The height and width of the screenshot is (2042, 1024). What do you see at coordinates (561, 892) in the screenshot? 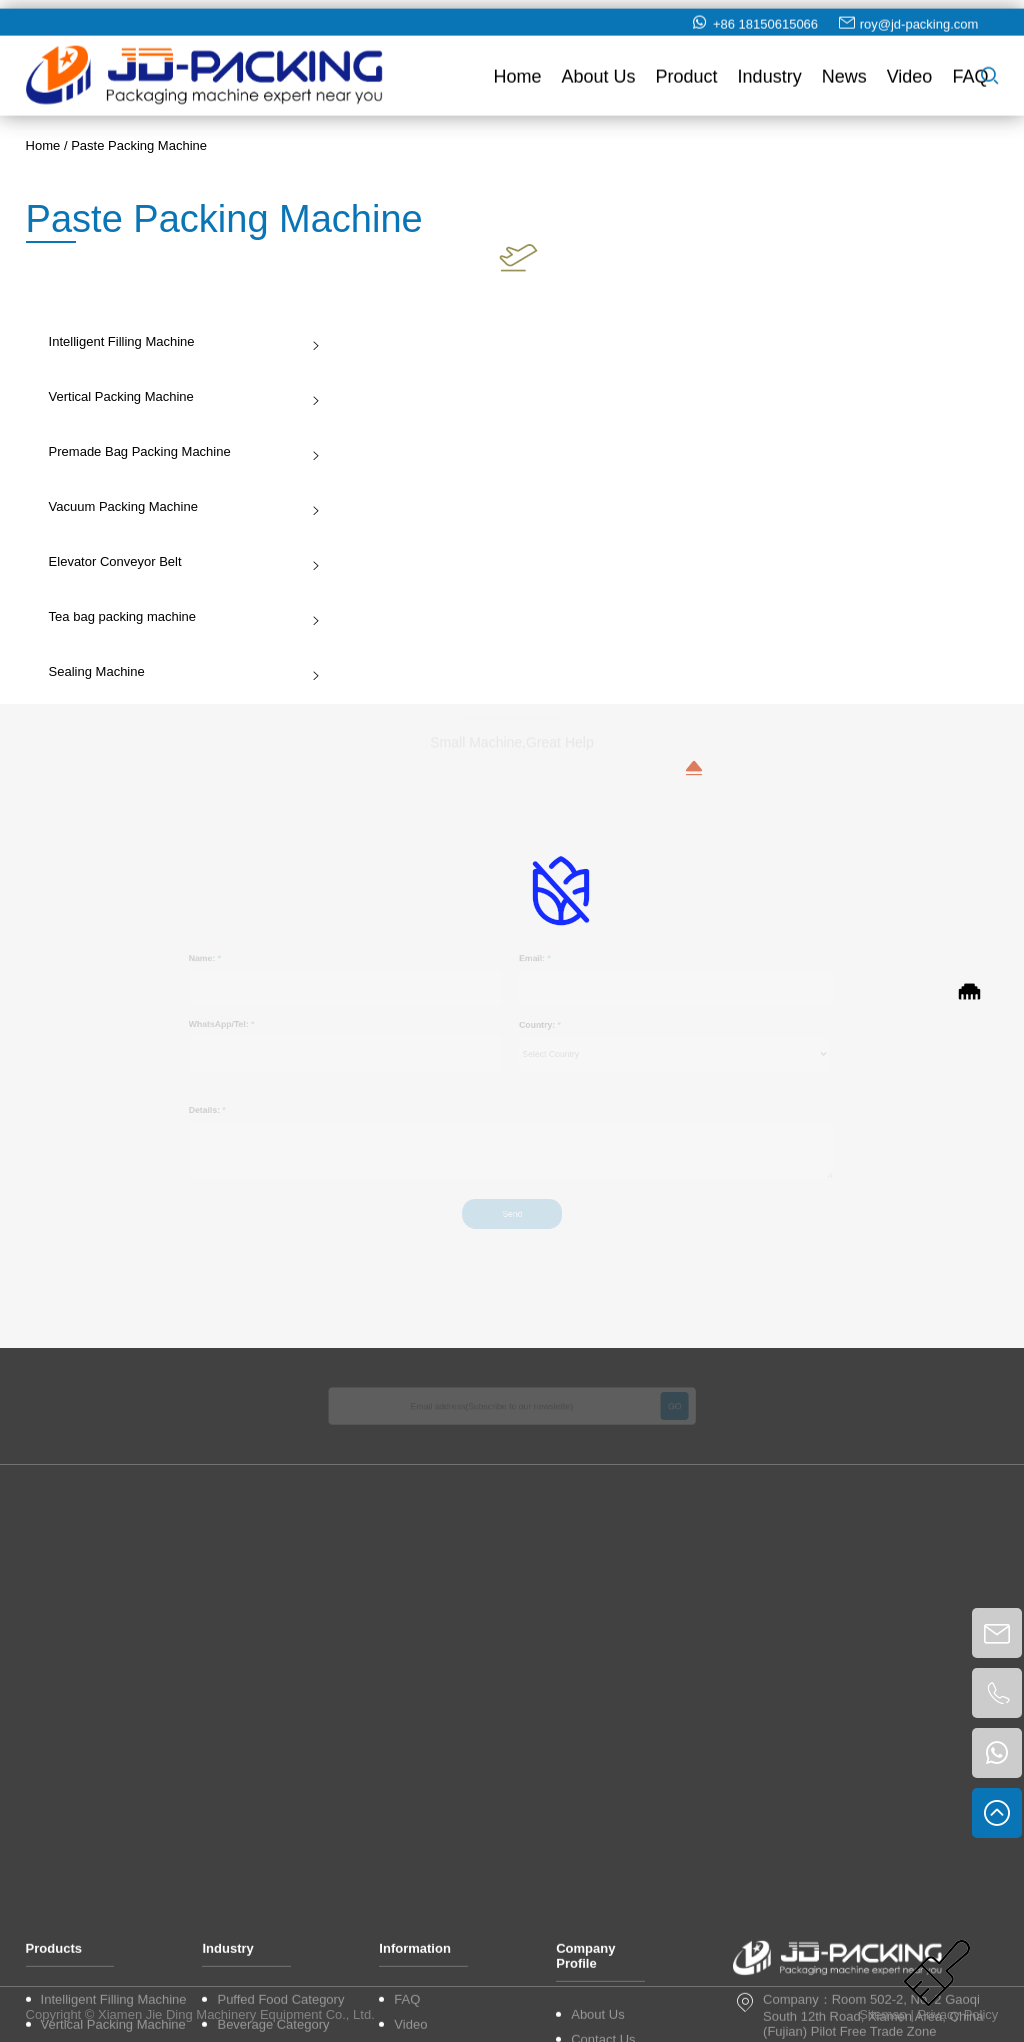
I see `indicates gluten-free or grain-free option` at bounding box center [561, 892].